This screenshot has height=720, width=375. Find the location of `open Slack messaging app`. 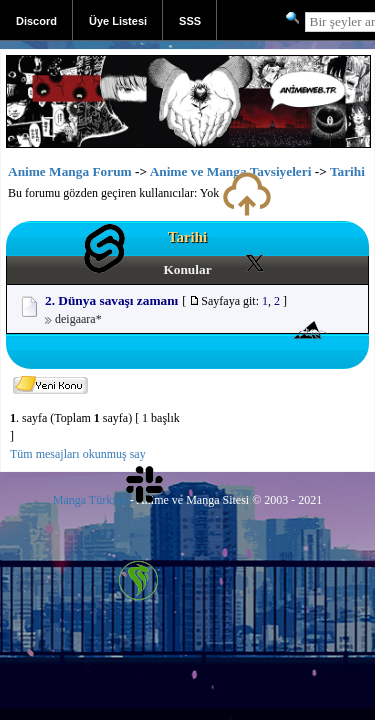

open Slack messaging app is located at coordinates (144, 484).